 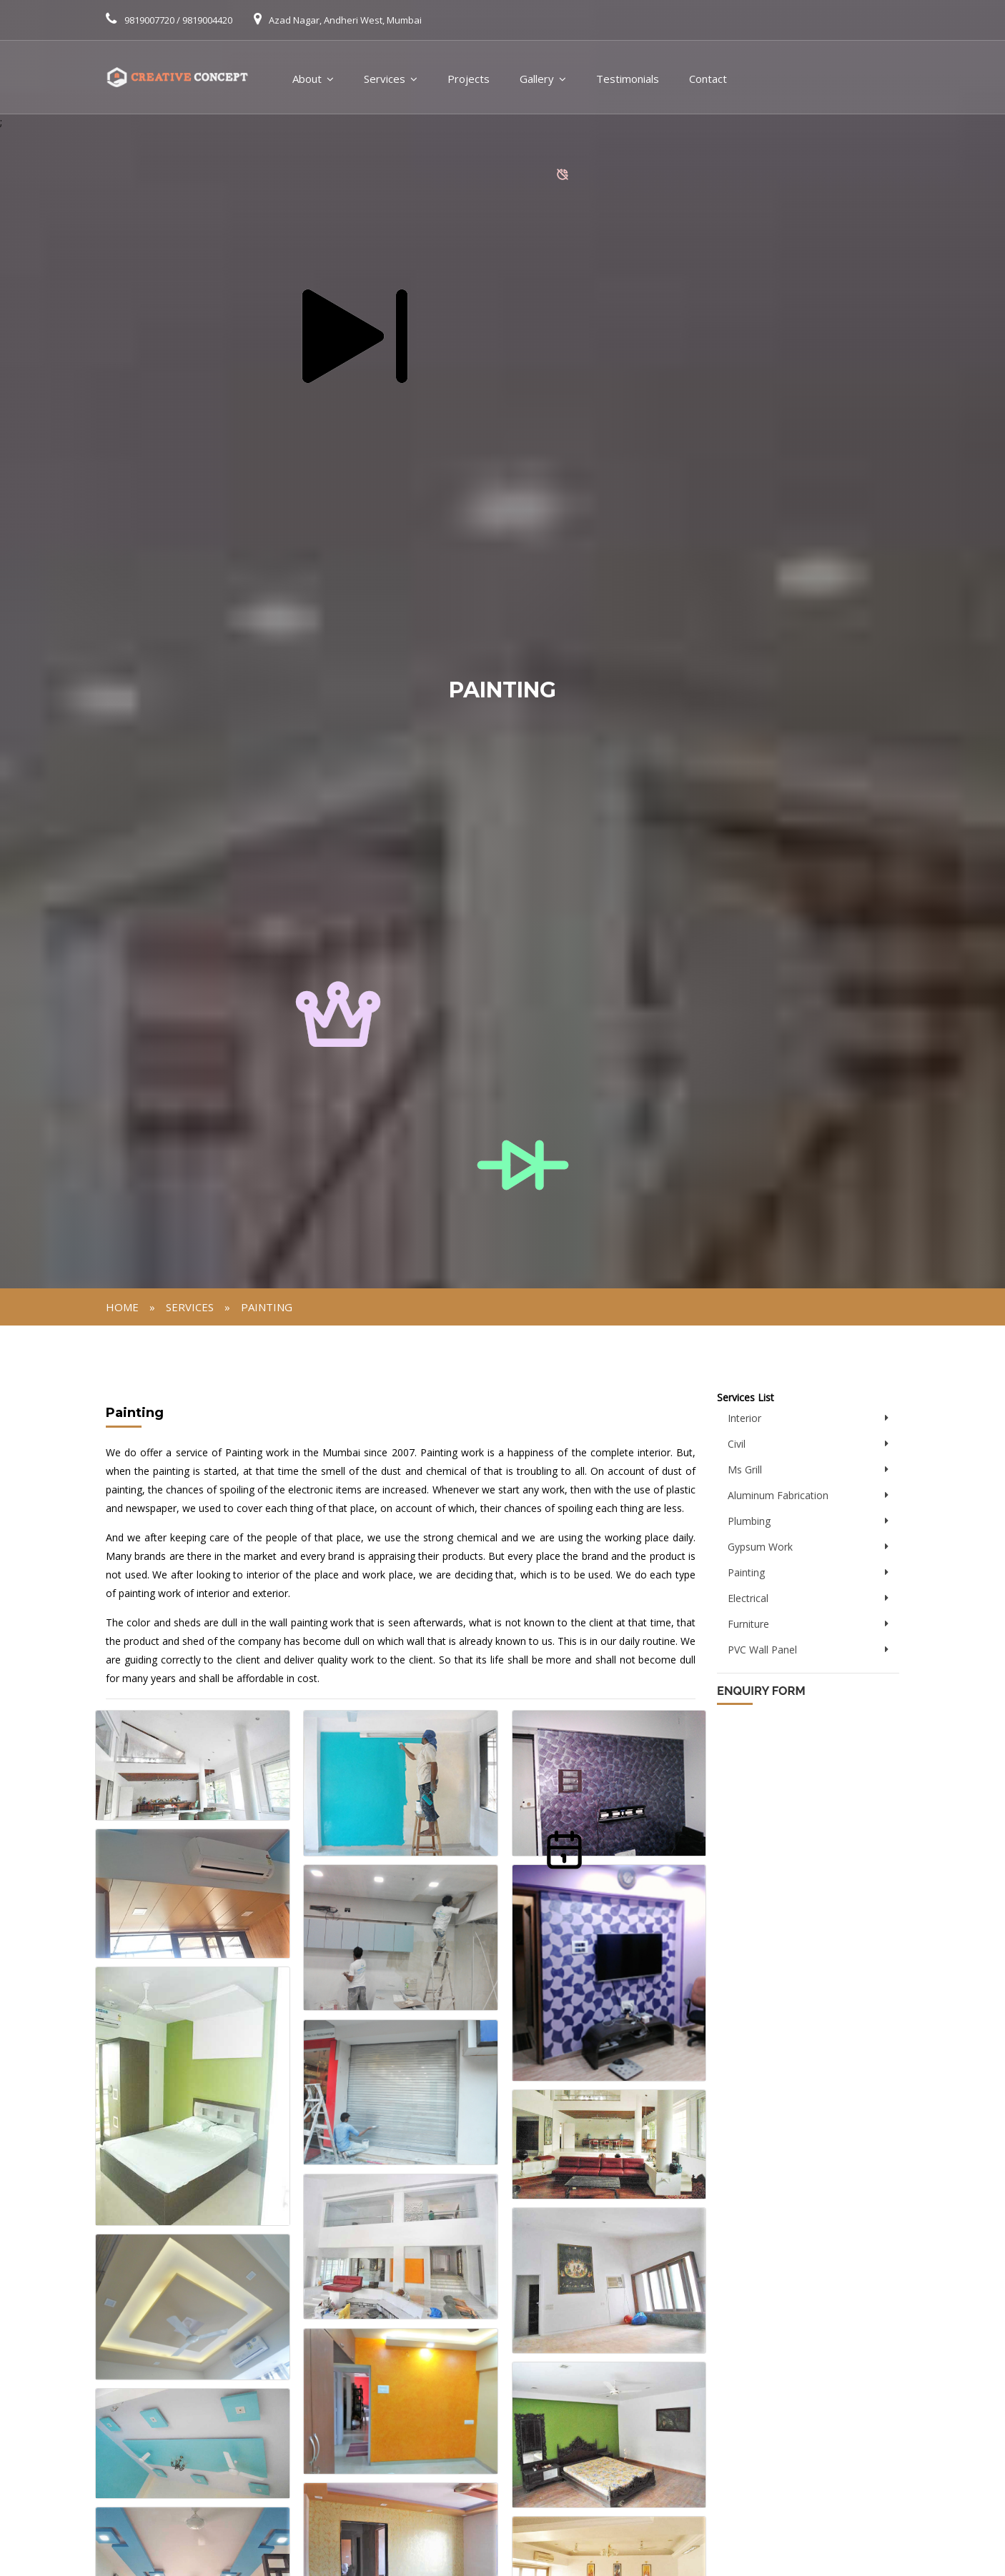 I want to click on skip to the next track, so click(x=355, y=336).